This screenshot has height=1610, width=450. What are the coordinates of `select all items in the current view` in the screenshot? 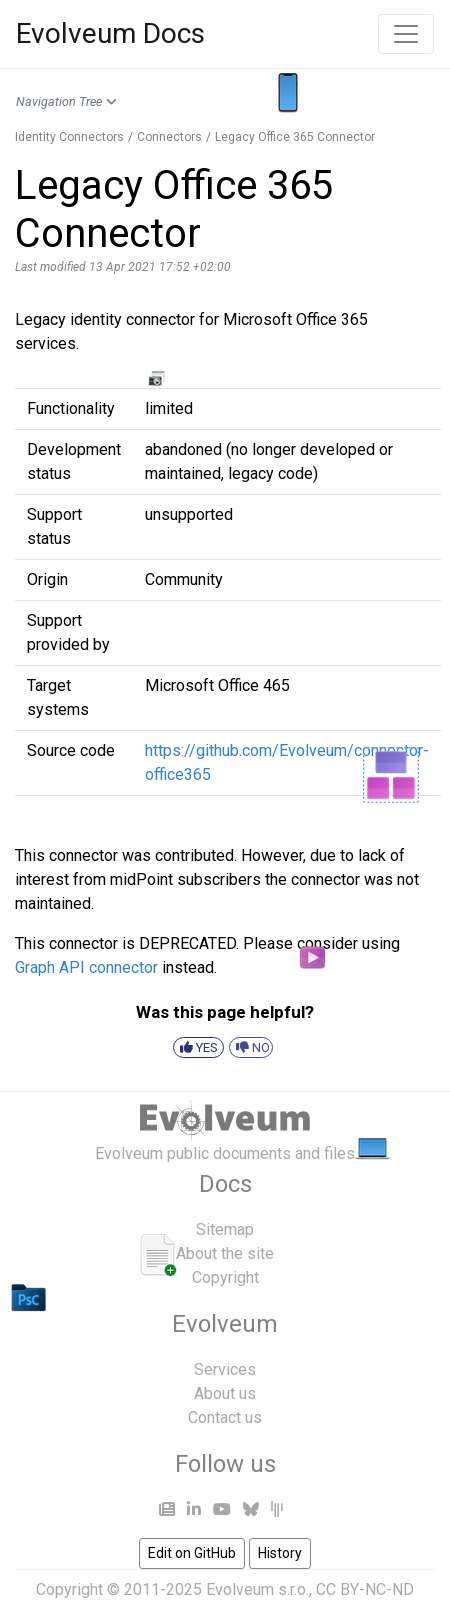 It's located at (391, 775).